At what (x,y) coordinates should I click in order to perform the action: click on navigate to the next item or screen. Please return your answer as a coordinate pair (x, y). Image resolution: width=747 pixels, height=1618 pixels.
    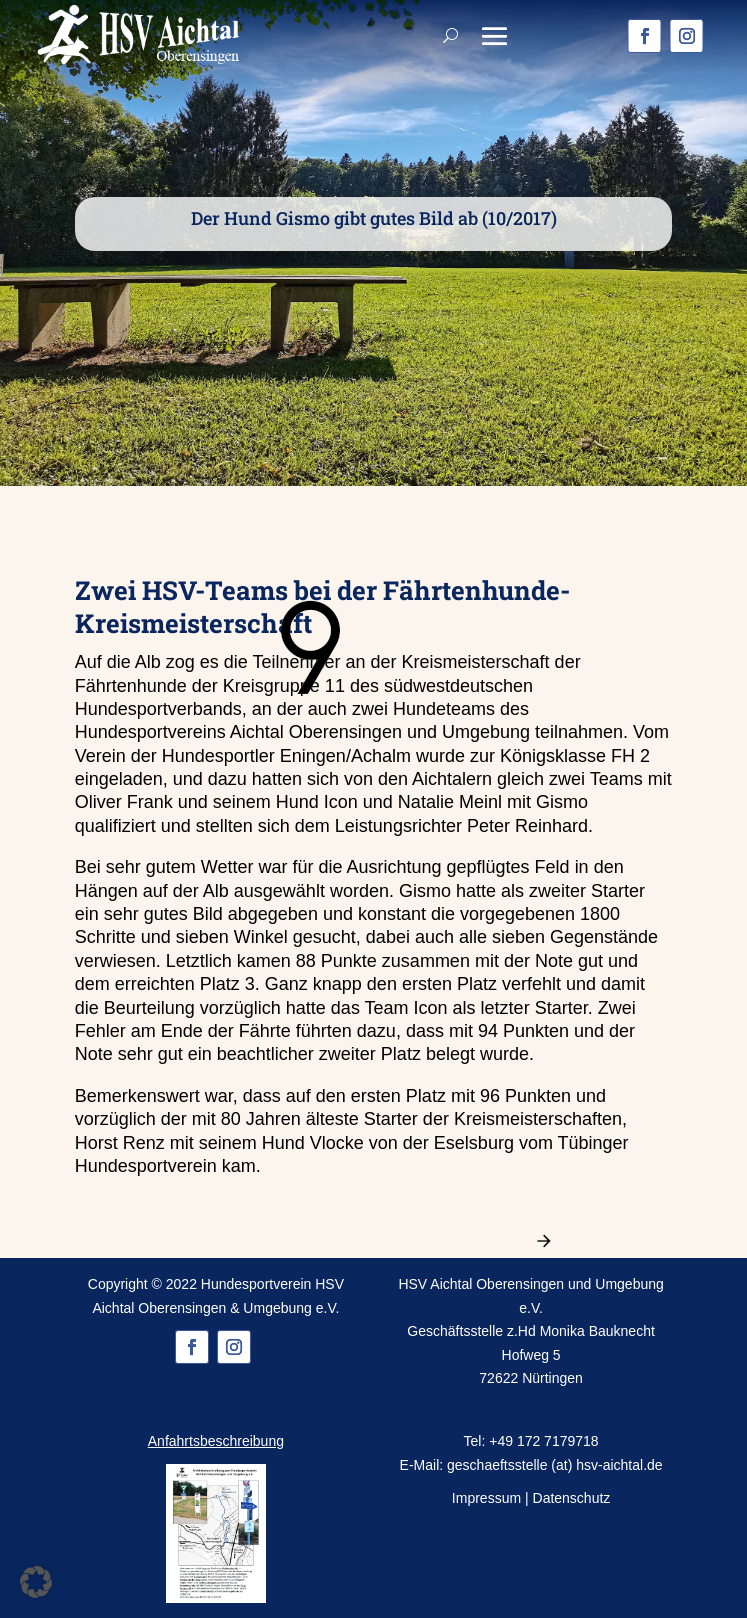
    Looking at the image, I should click on (544, 1241).